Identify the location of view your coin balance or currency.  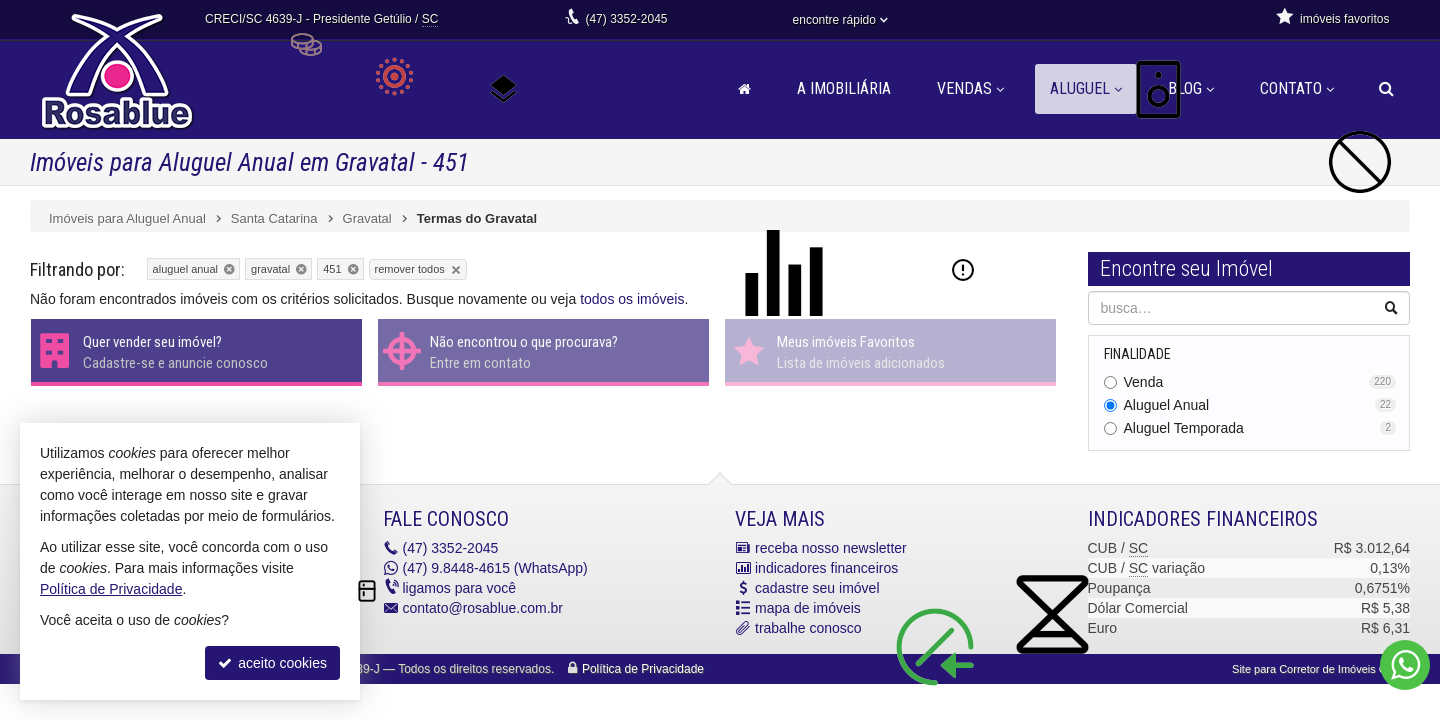
(306, 44).